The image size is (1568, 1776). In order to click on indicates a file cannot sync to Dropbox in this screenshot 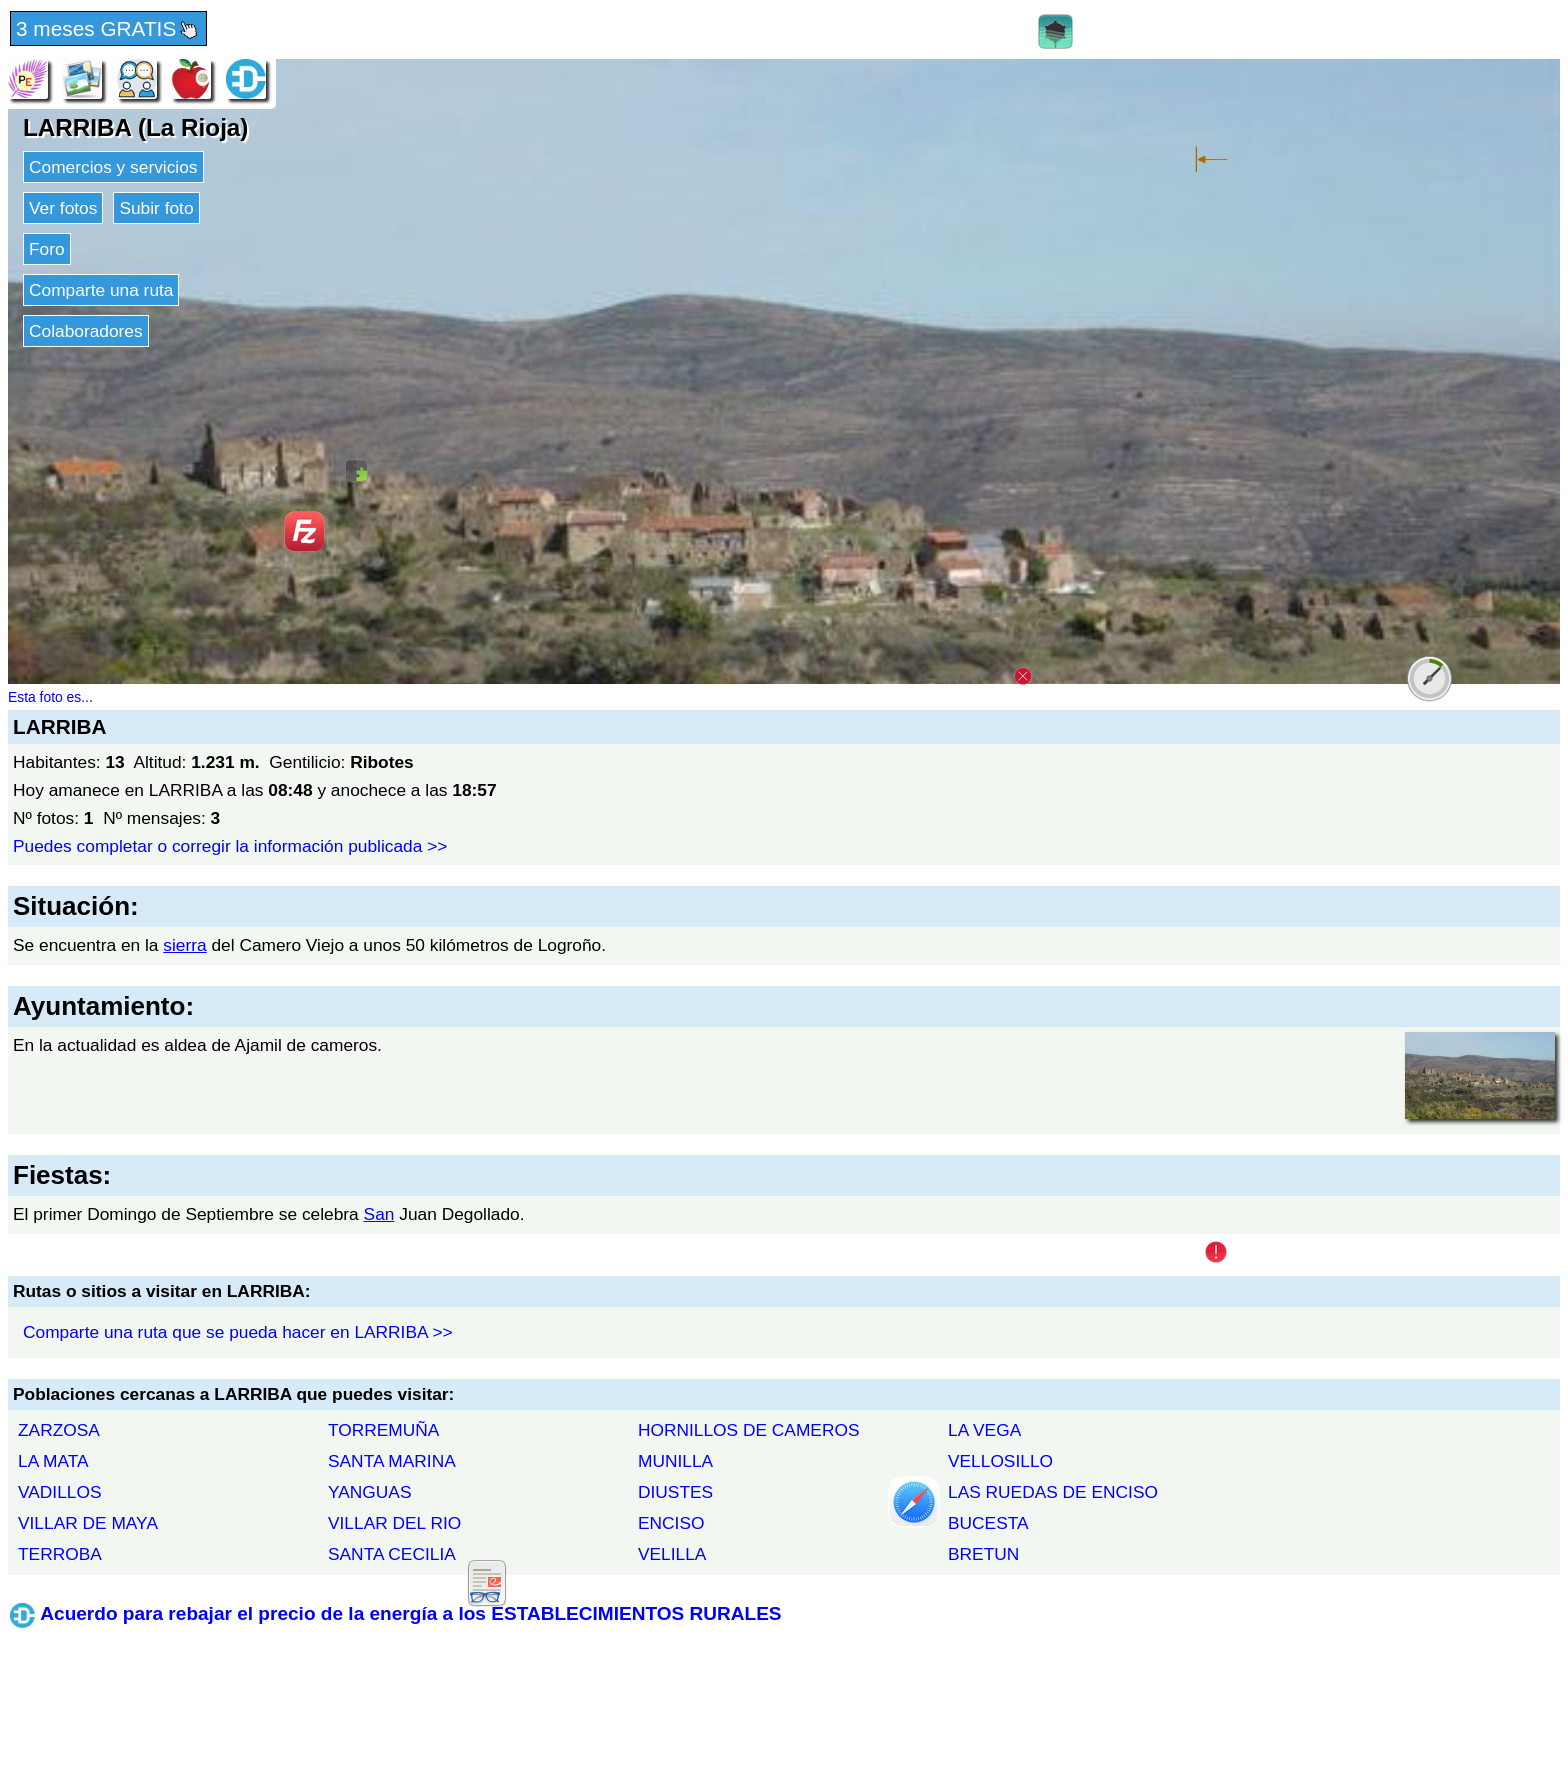, I will do `click(1023, 676)`.